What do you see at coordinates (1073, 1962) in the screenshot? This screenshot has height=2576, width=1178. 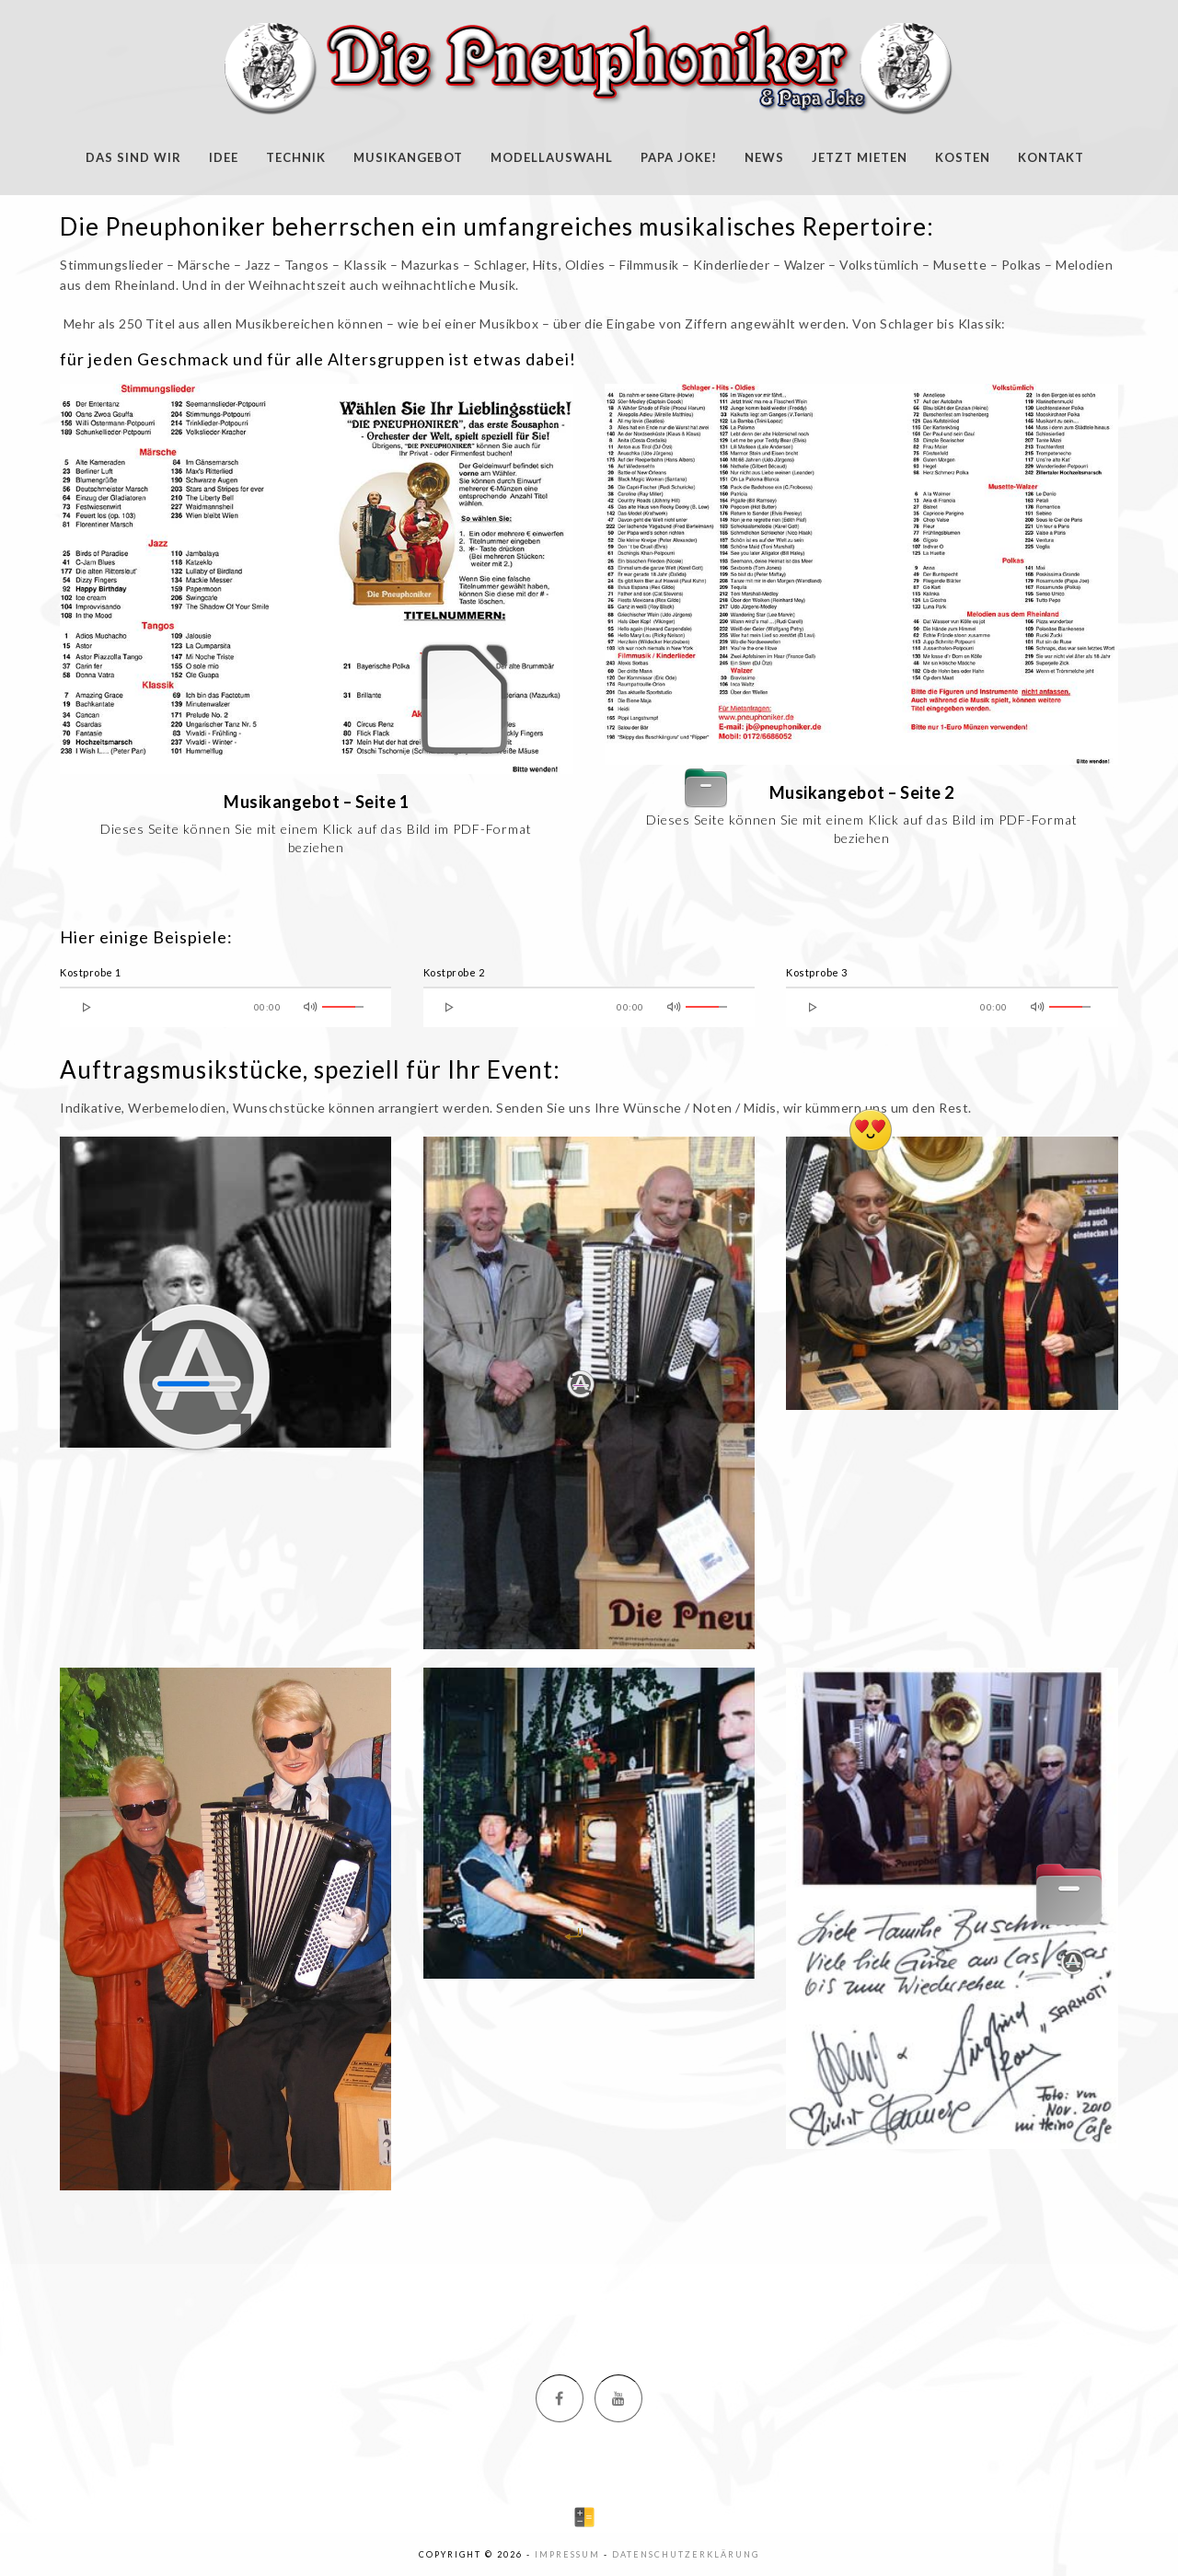 I see `open the software updater application` at bounding box center [1073, 1962].